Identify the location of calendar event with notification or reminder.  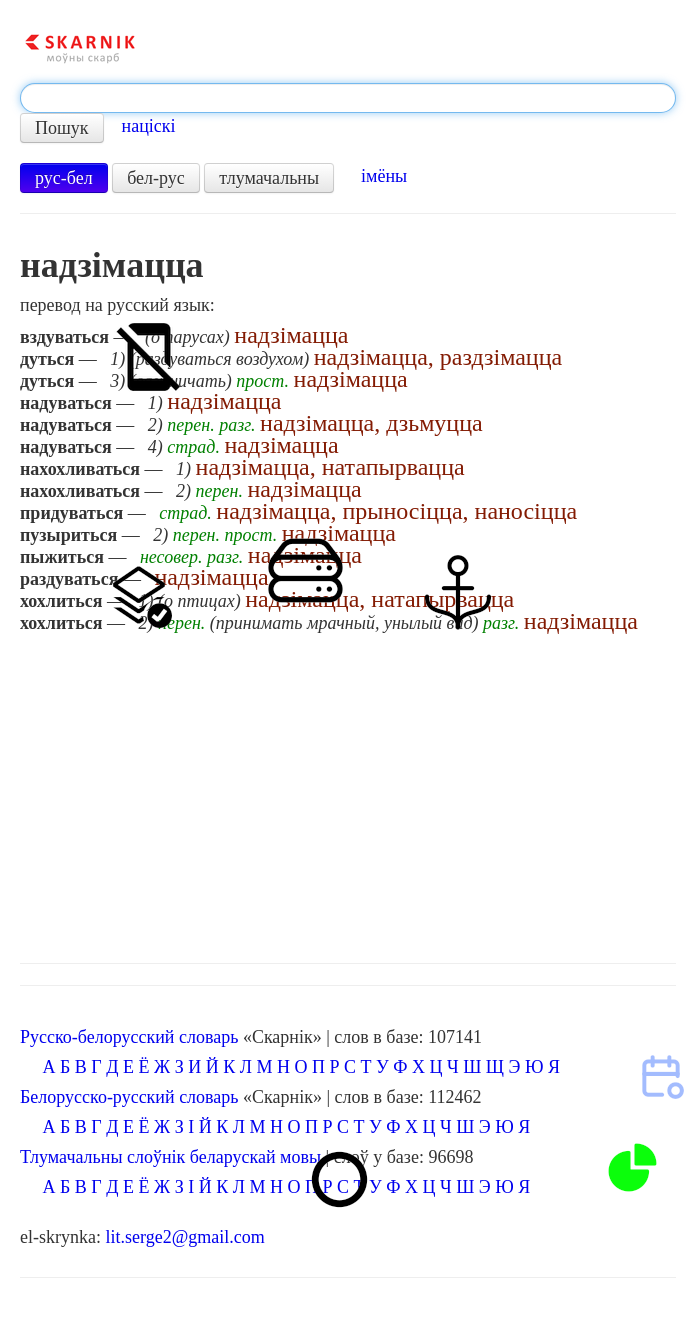
(661, 1076).